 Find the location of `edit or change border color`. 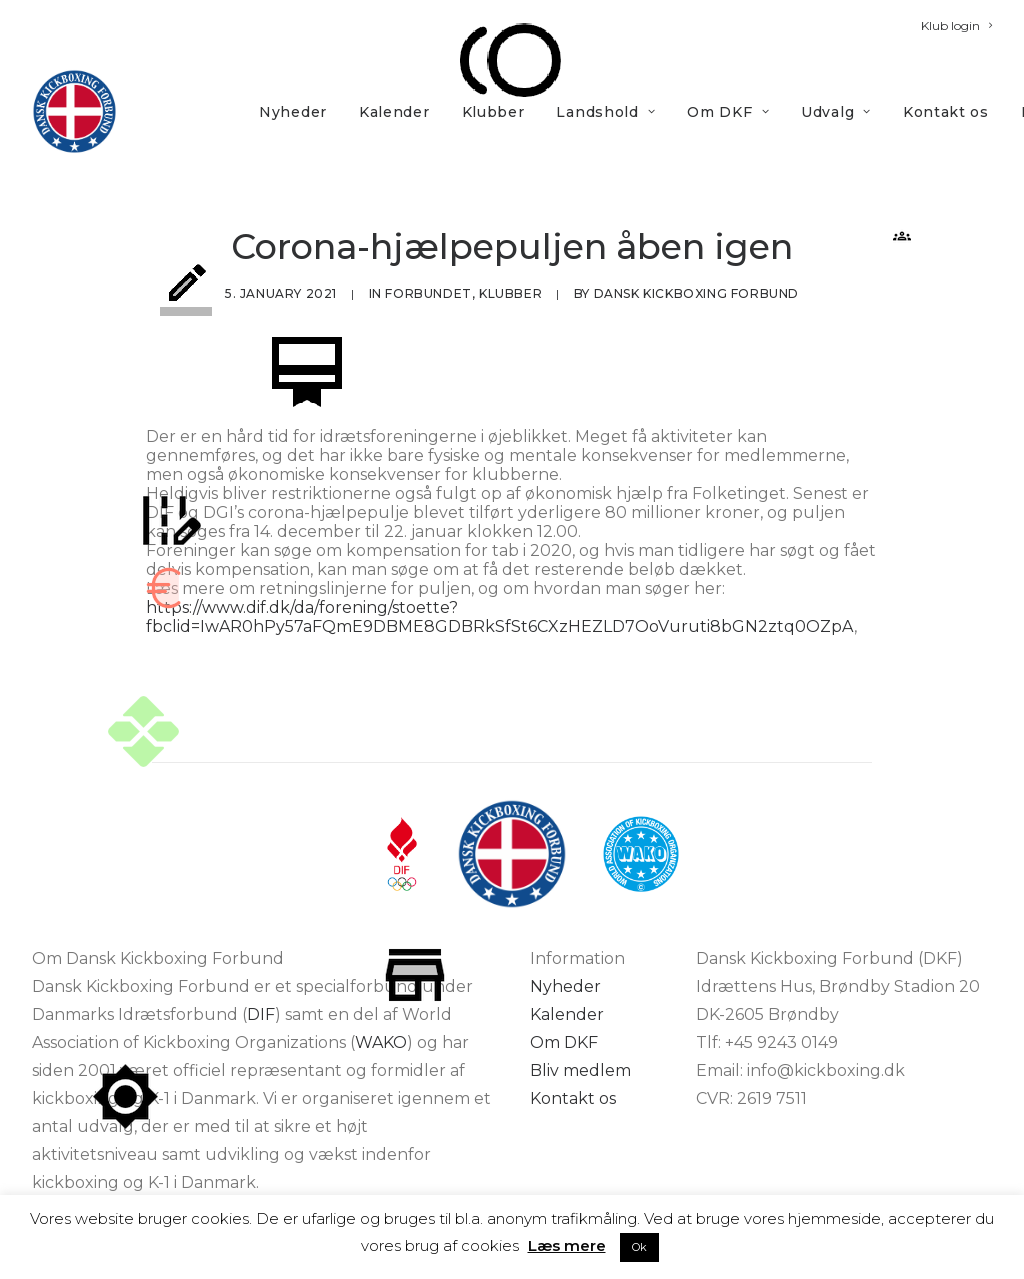

edit or change border color is located at coordinates (186, 290).